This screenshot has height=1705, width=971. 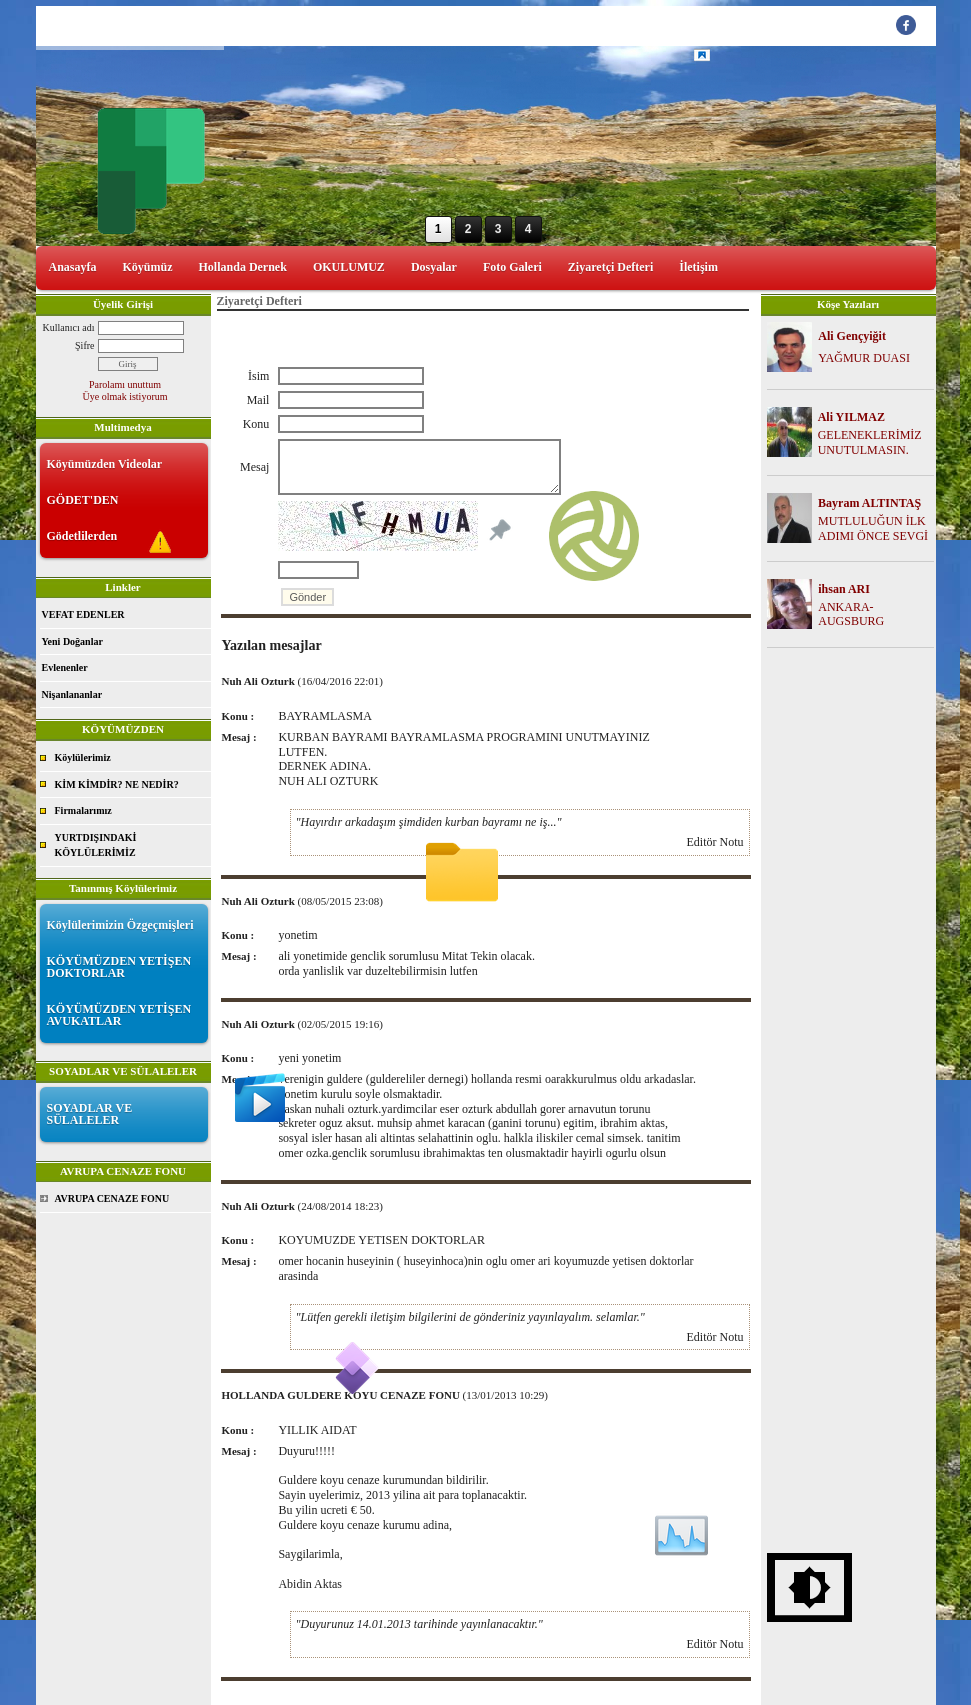 I want to click on open the movies app, so click(x=260, y=1097).